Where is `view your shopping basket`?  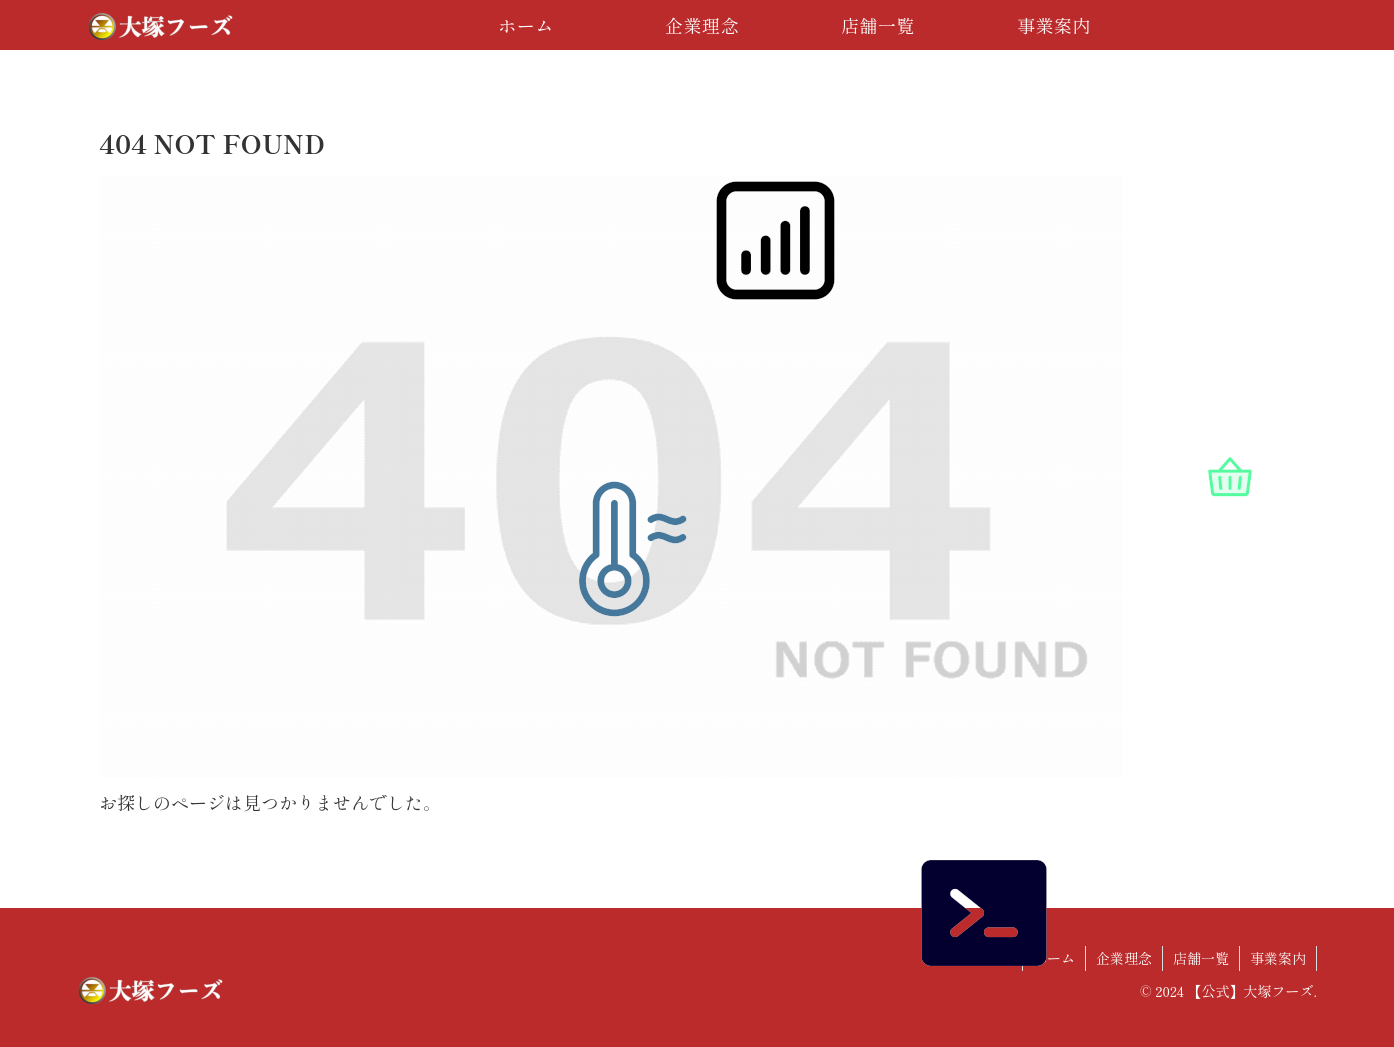 view your shopping basket is located at coordinates (1230, 479).